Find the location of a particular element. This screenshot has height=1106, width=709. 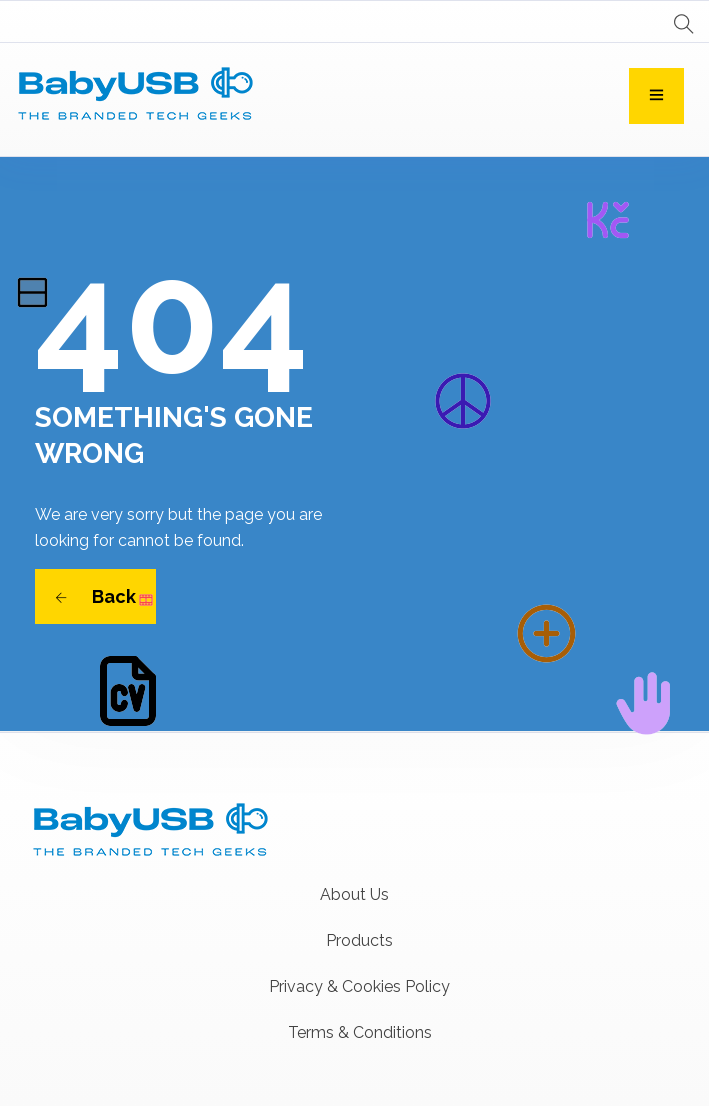

view or upload your resume is located at coordinates (128, 691).